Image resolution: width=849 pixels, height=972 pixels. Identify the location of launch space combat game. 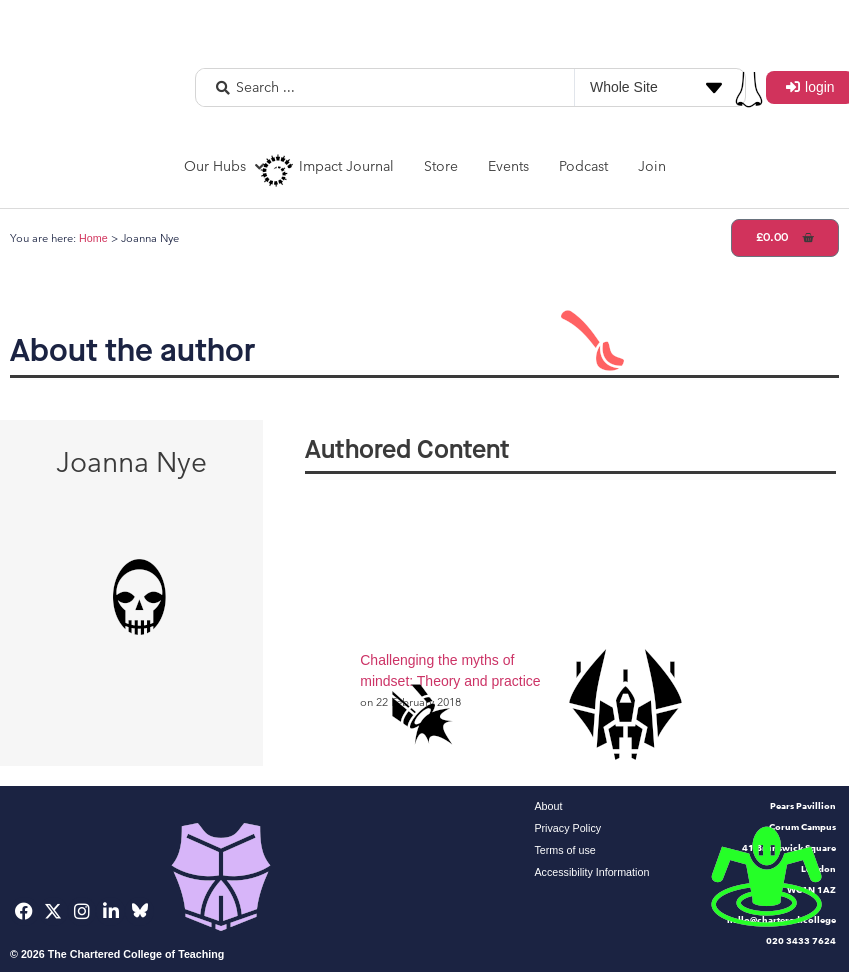
(625, 704).